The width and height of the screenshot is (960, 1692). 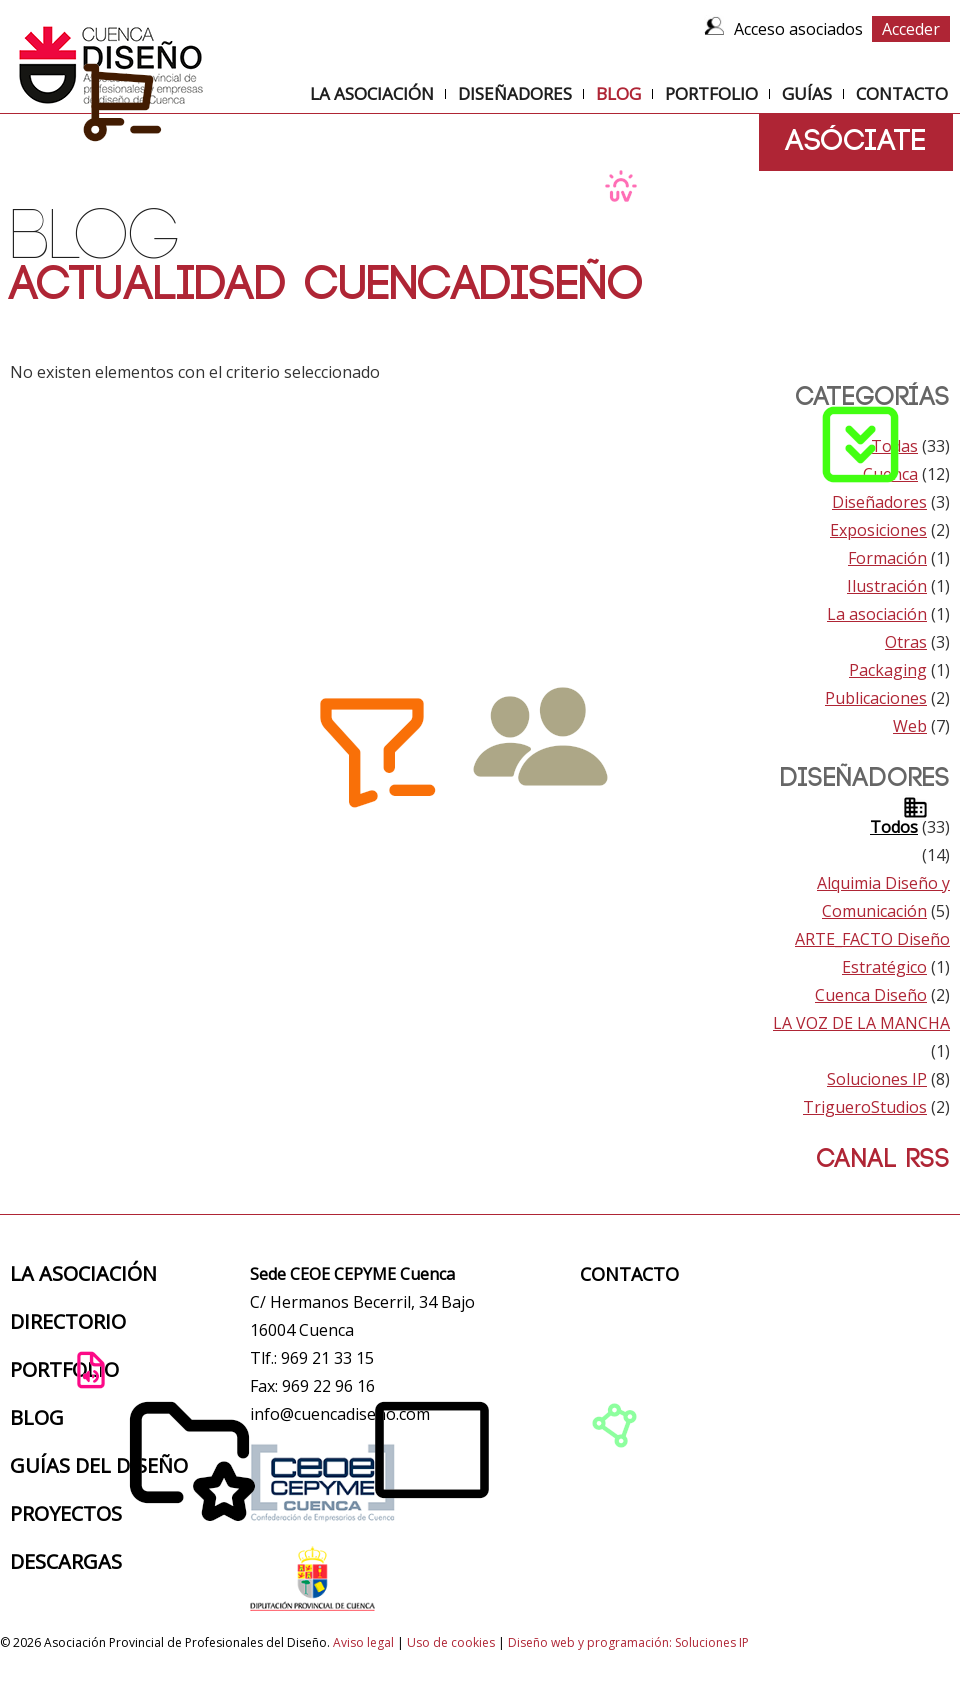 What do you see at coordinates (91, 1370) in the screenshot?
I see `open an audio file` at bounding box center [91, 1370].